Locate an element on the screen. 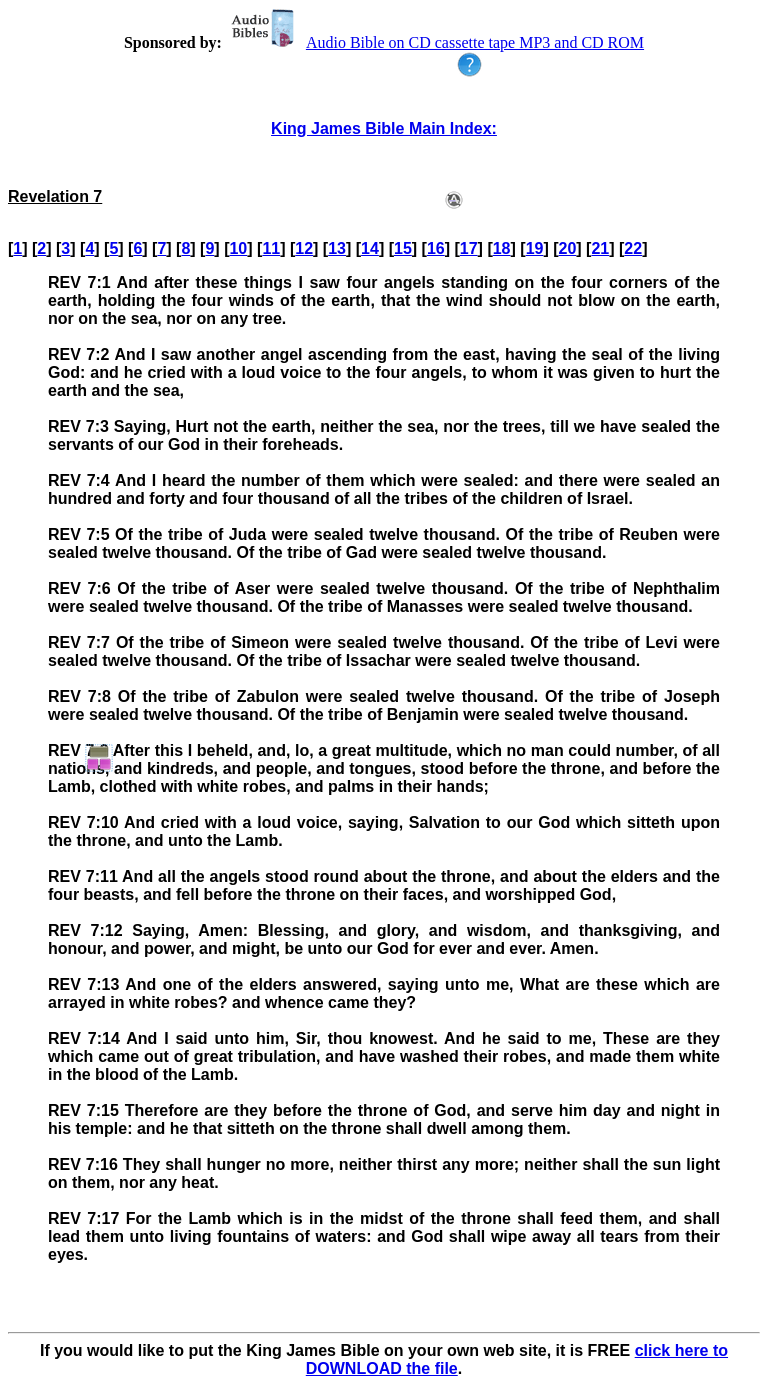 The width and height of the screenshot is (768, 1386). open the help center is located at coordinates (469, 64).